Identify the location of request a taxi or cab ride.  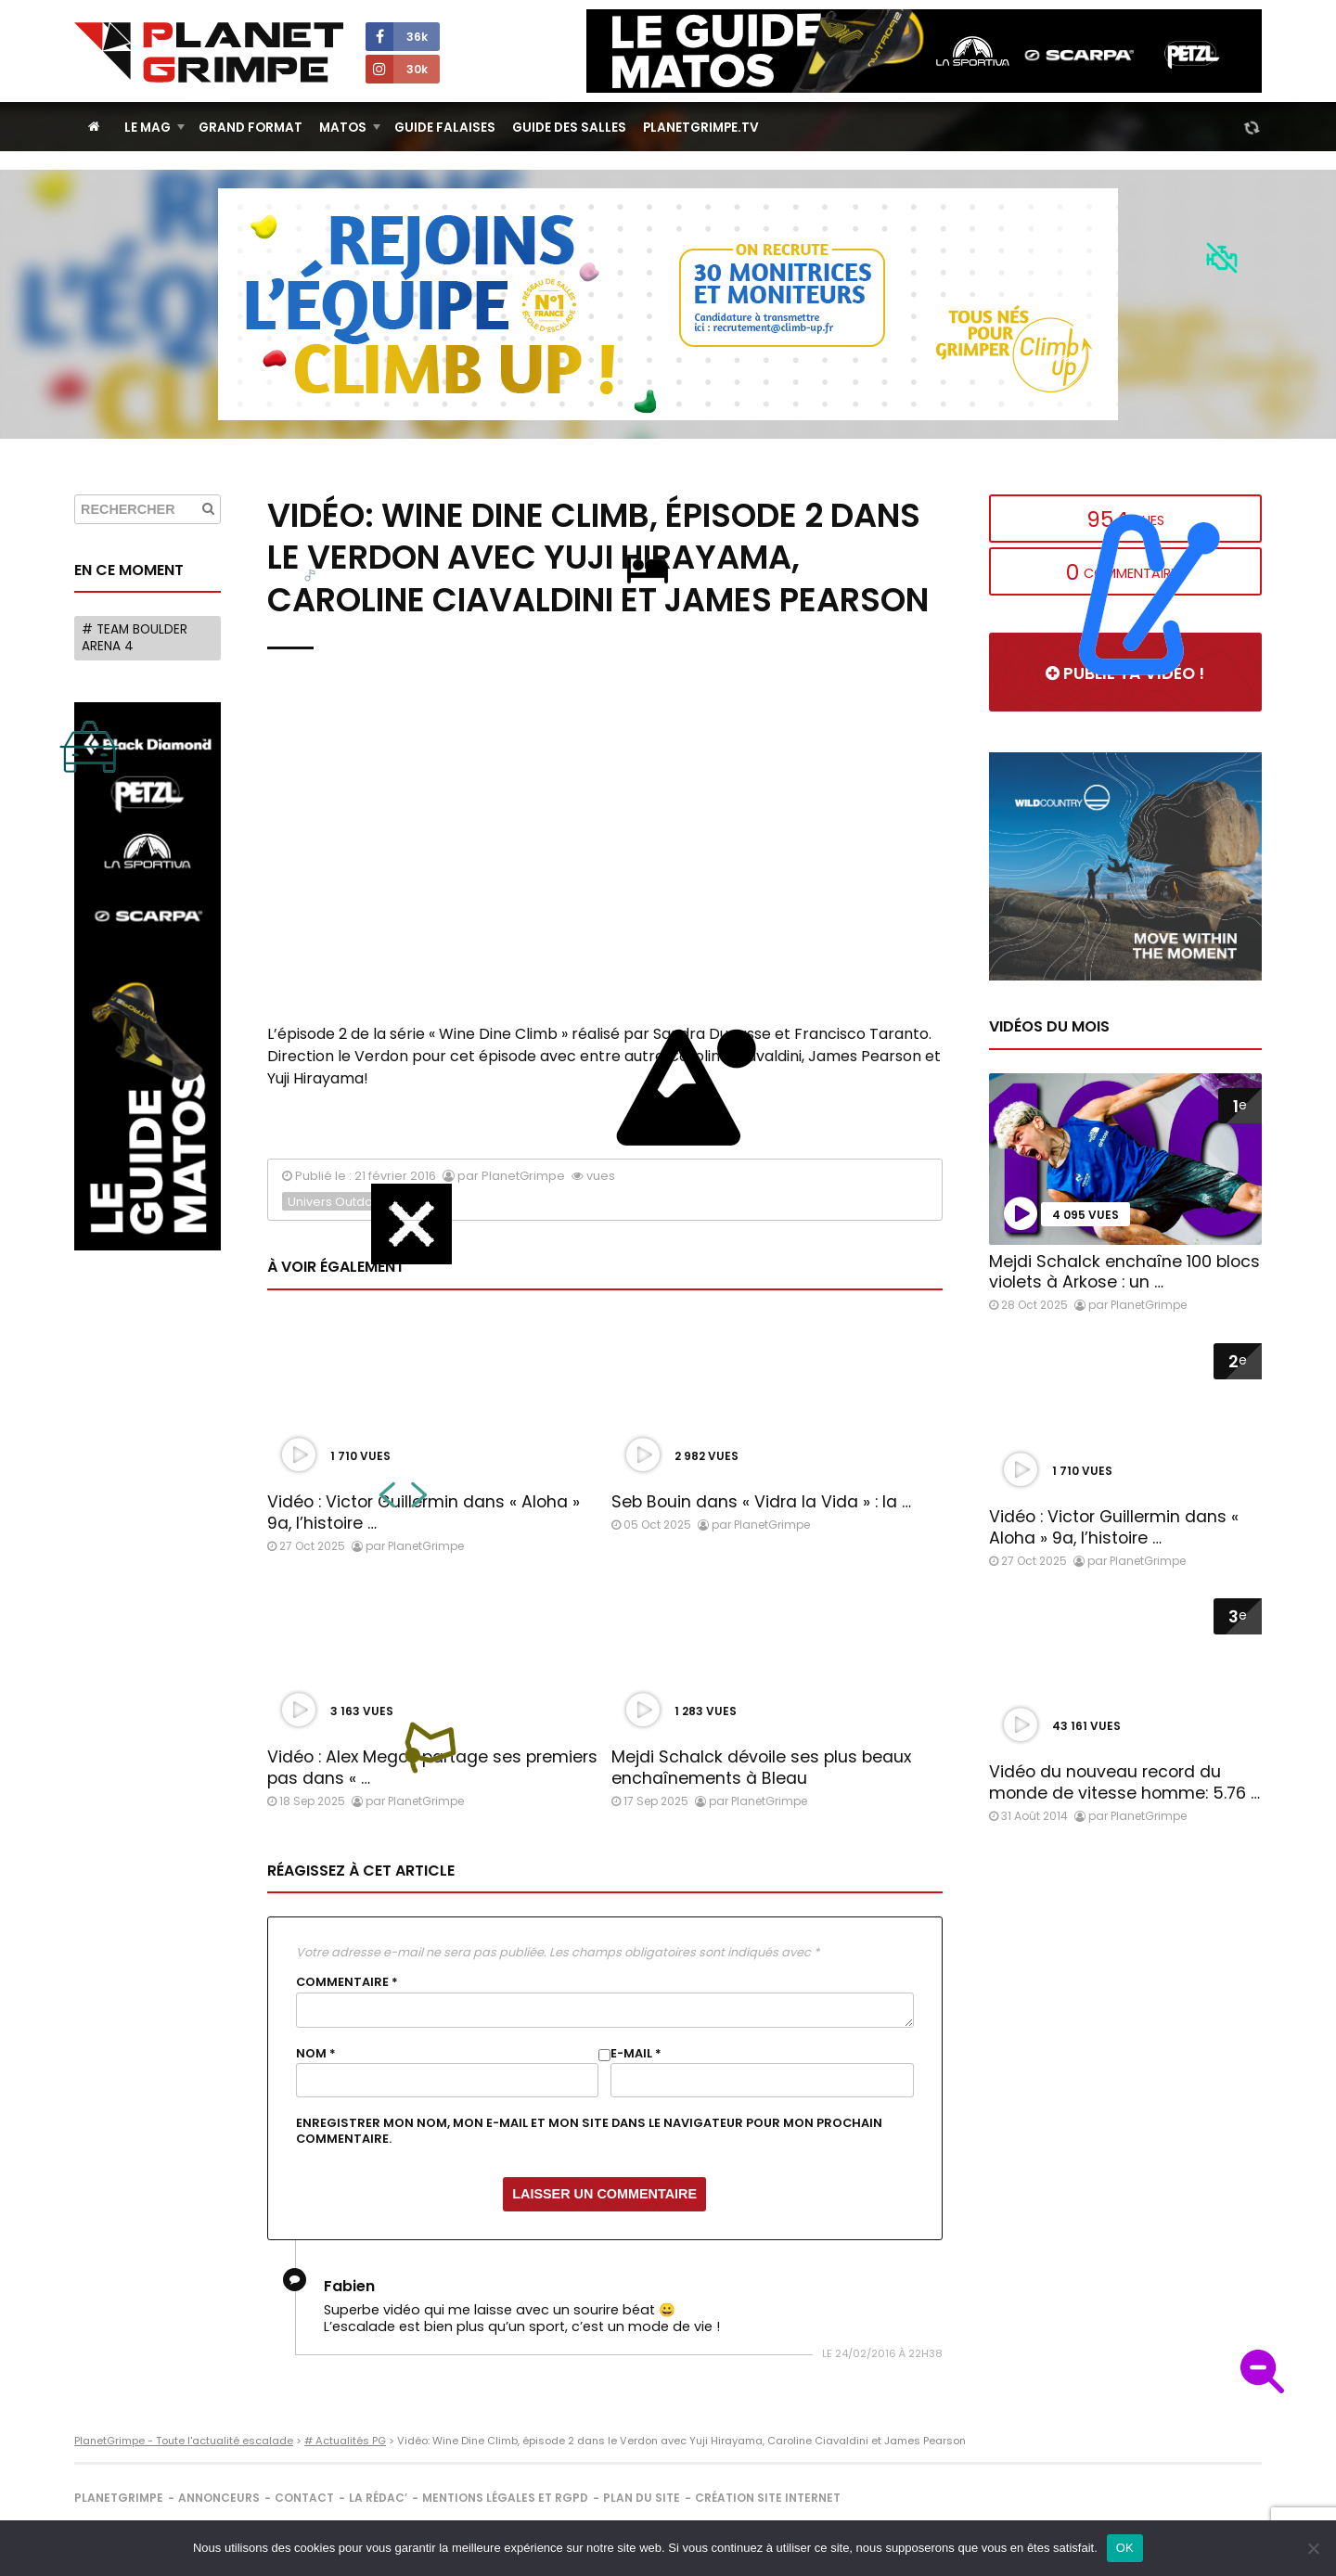
(89, 750).